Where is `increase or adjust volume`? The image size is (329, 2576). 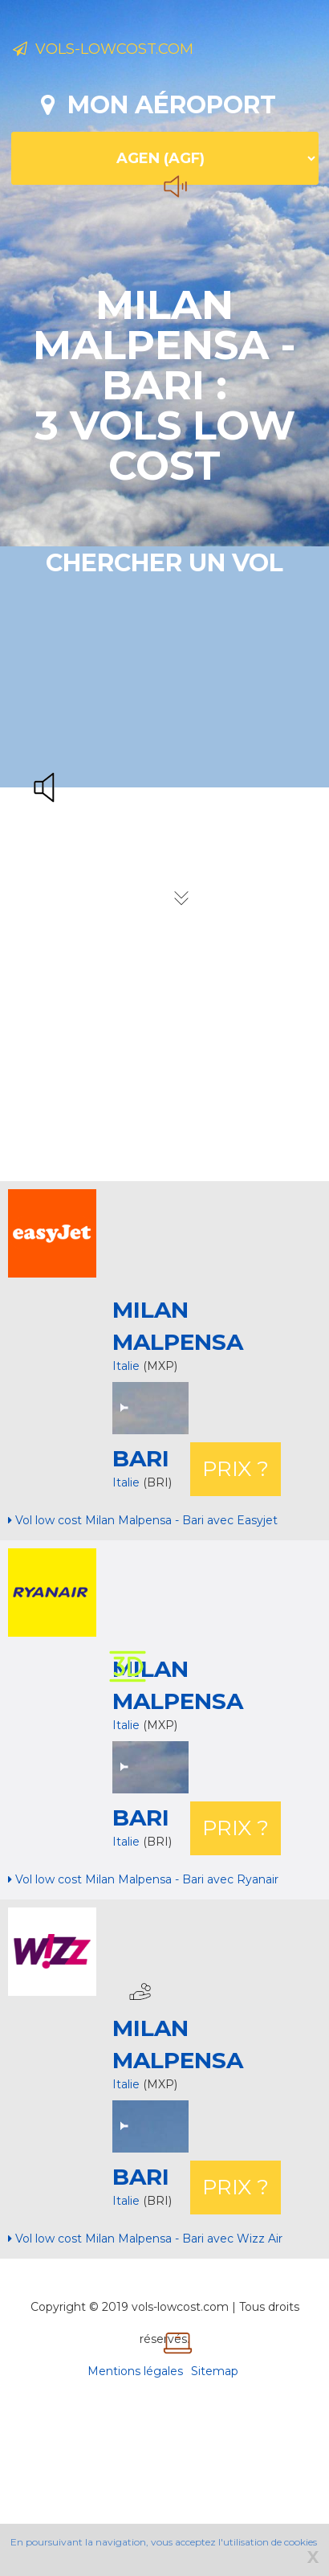
increase or adjust volume is located at coordinates (175, 186).